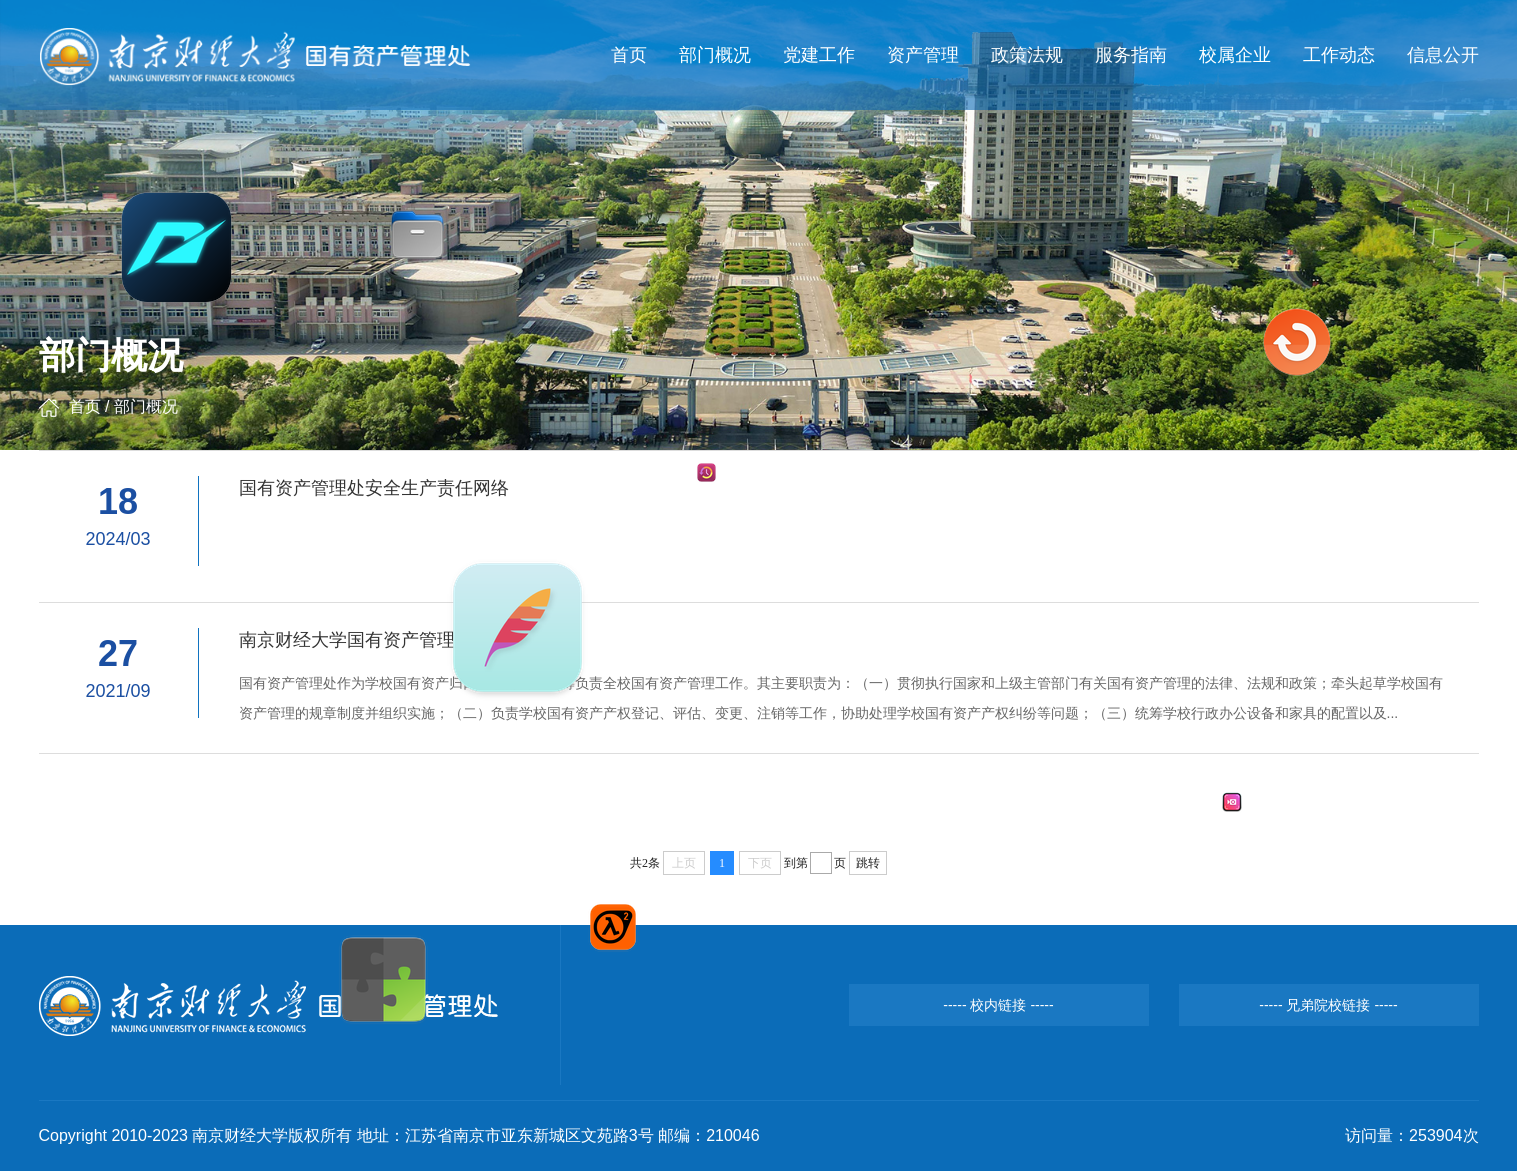 The width and height of the screenshot is (1517, 1171). What do you see at coordinates (383, 979) in the screenshot?
I see `open the extensions manager` at bounding box center [383, 979].